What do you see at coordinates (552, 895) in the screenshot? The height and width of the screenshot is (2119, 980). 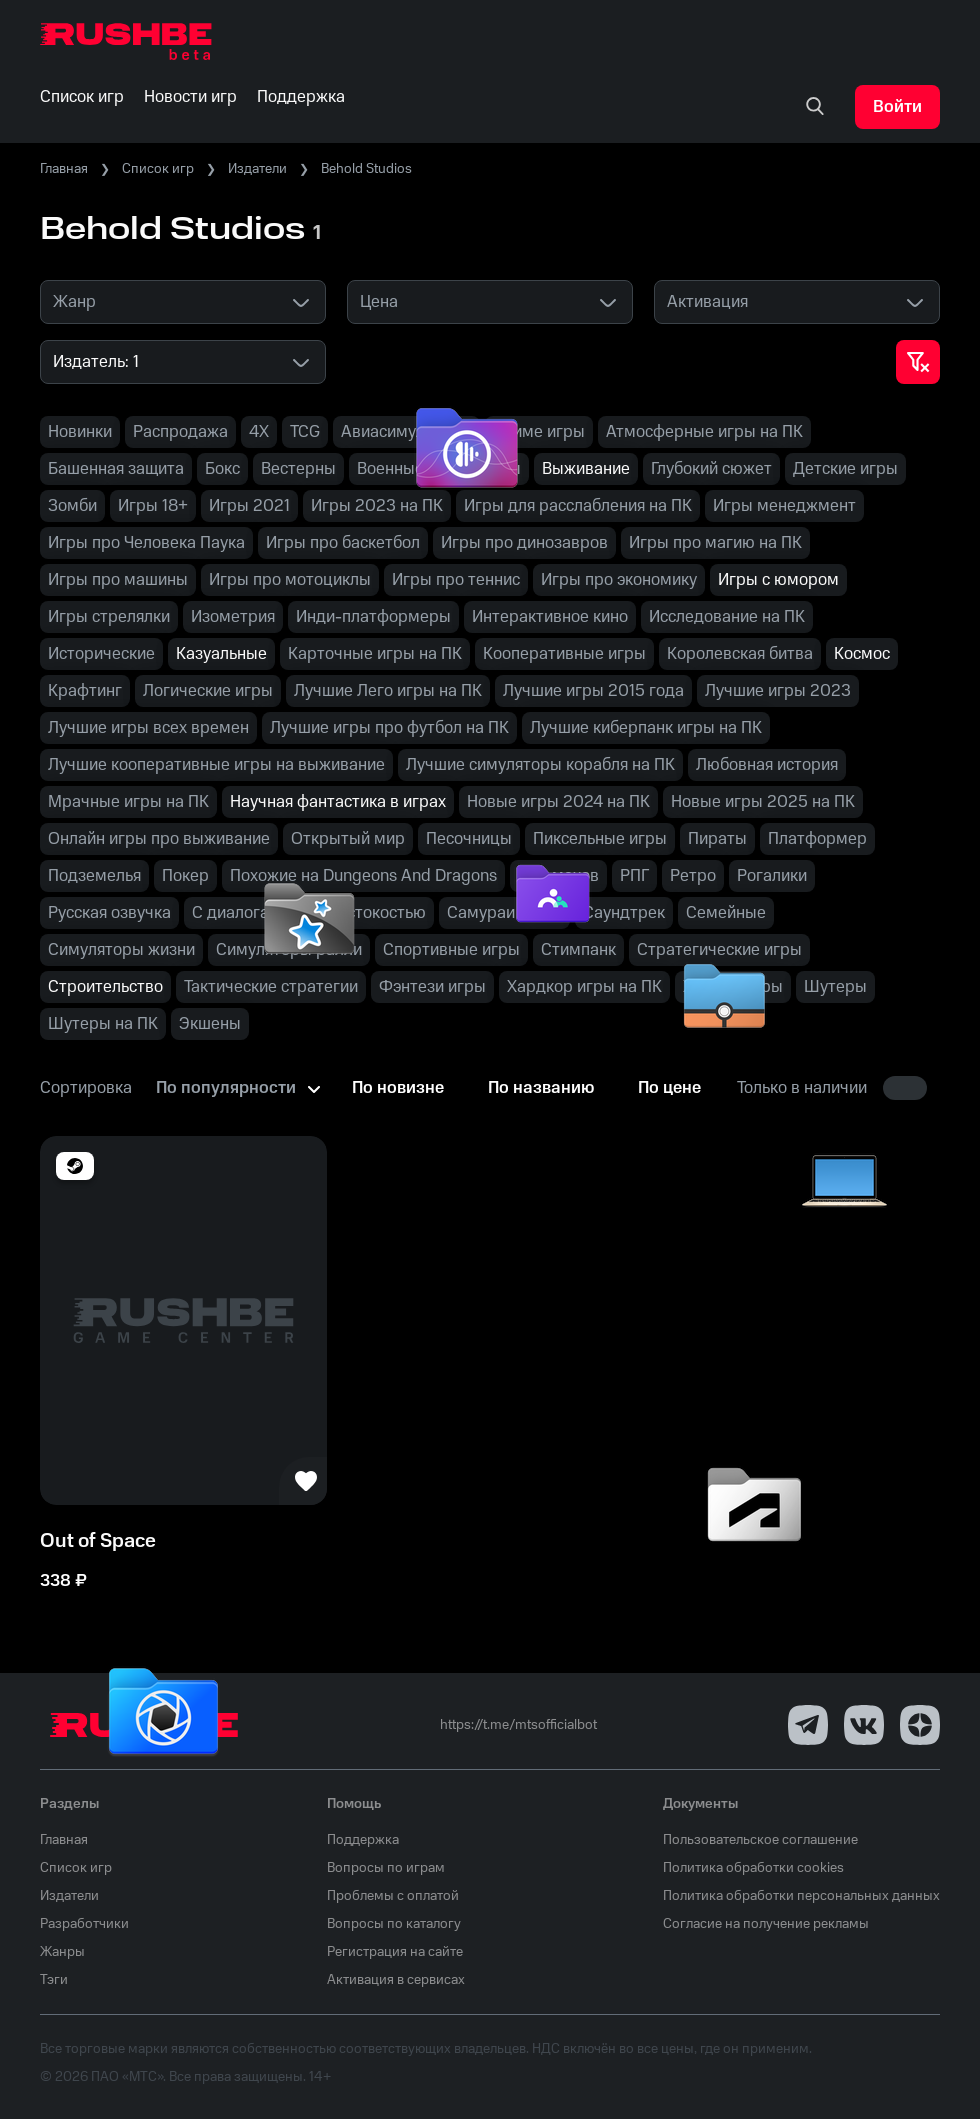 I see `open wondershare famisafe app folder` at bounding box center [552, 895].